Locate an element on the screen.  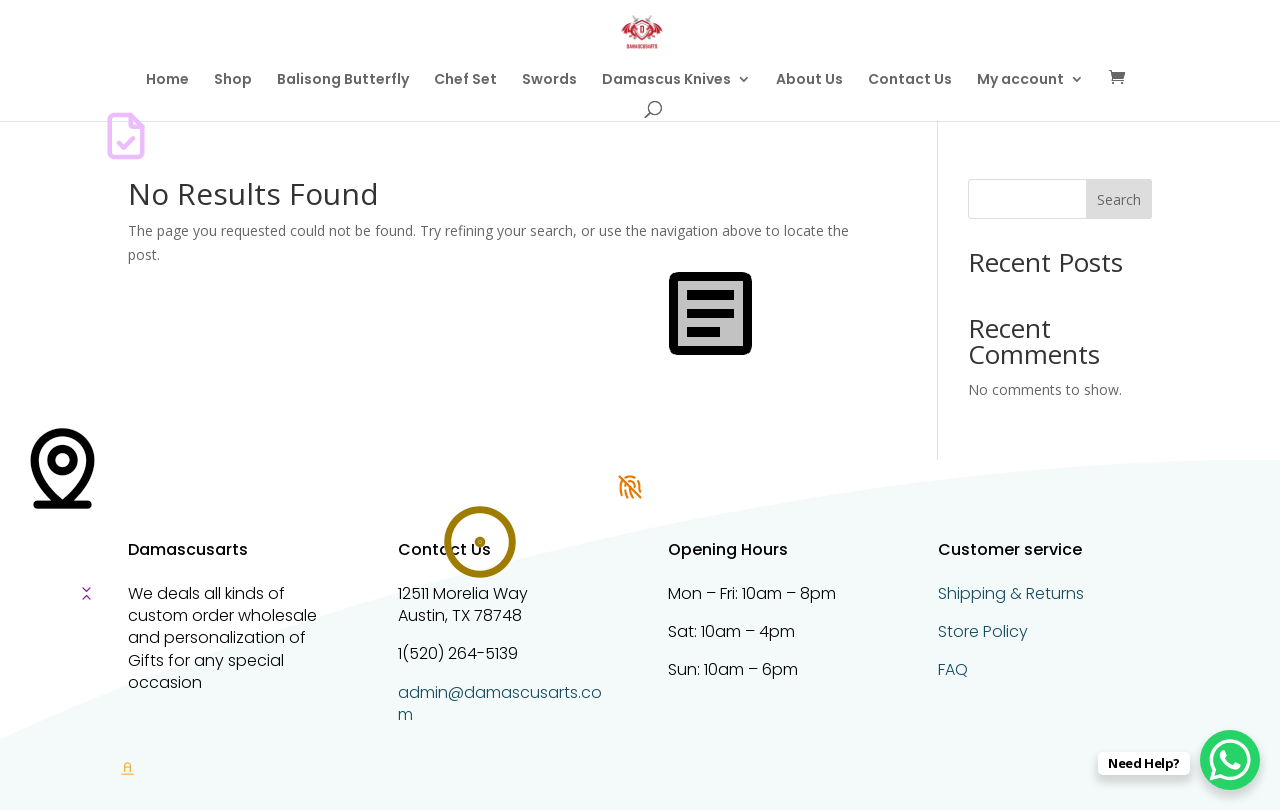
view article or document is located at coordinates (710, 313).